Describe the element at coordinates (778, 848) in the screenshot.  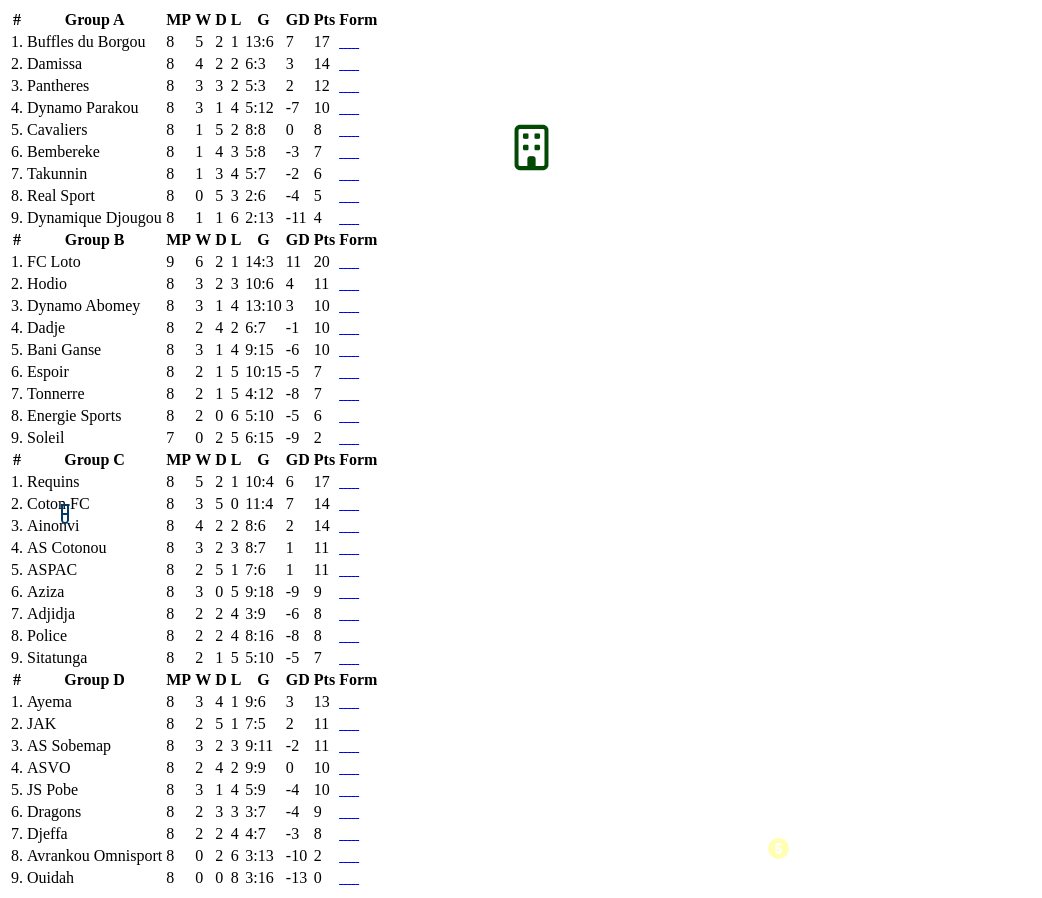
I see `indicates step 5 in a multi-step process` at that location.